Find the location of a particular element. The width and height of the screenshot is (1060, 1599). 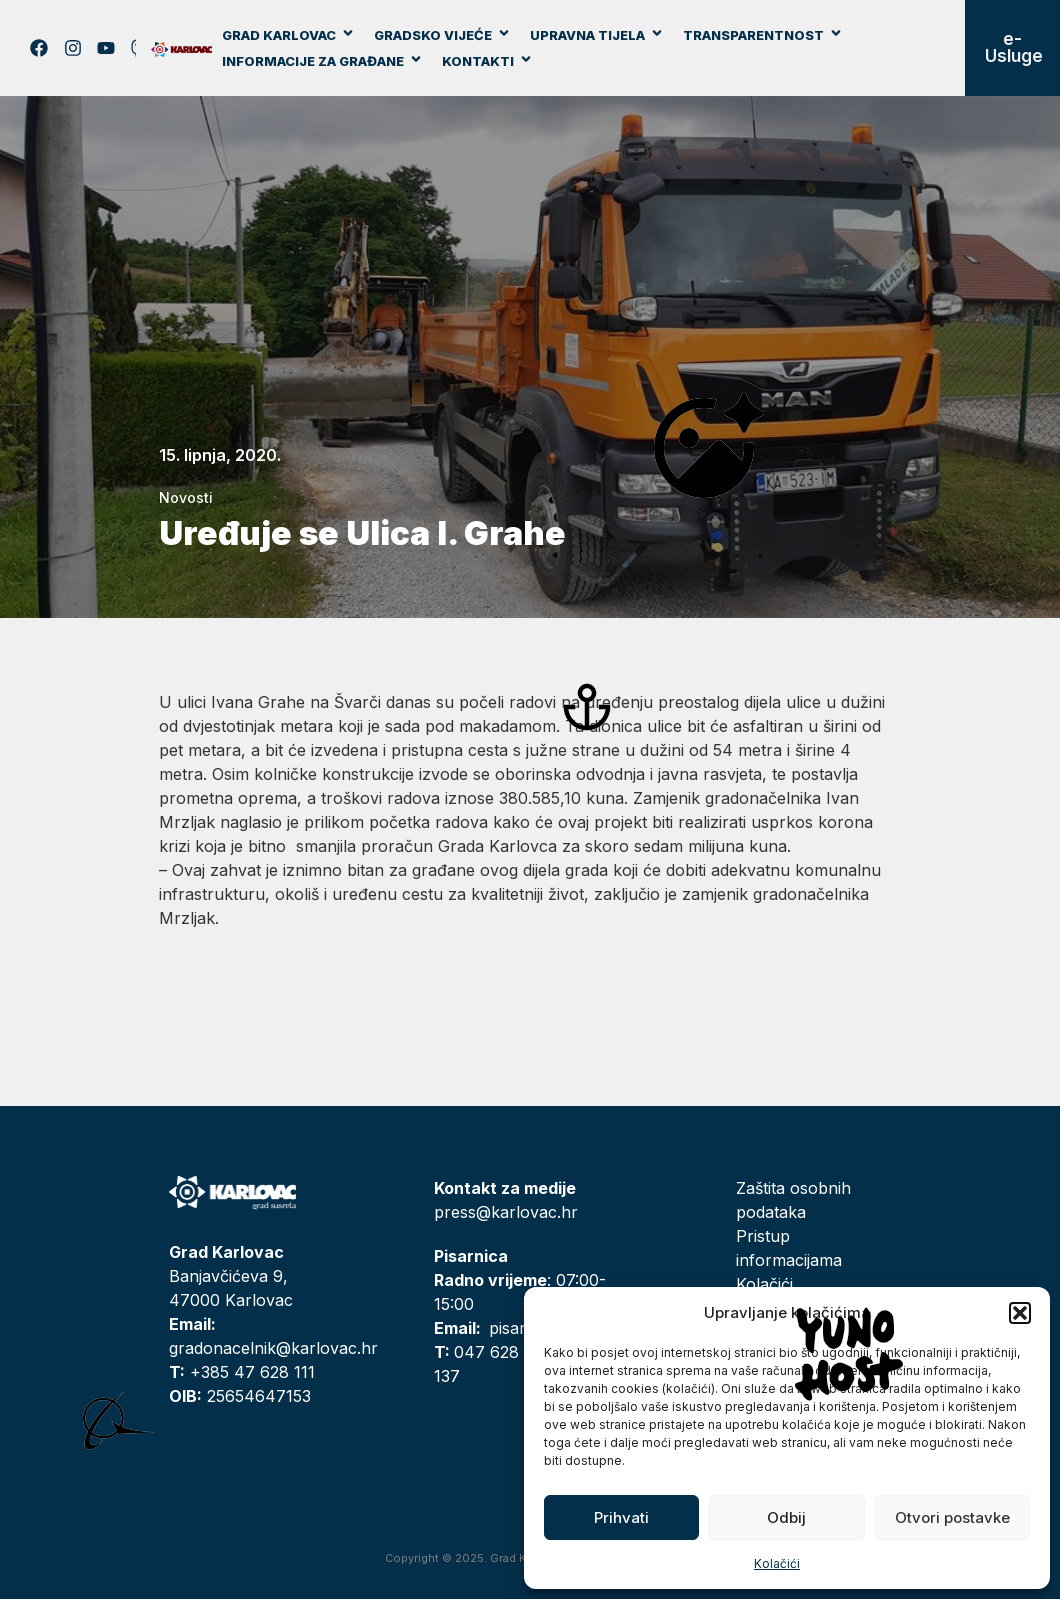

generate ai-enhanced image is located at coordinates (704, 448).